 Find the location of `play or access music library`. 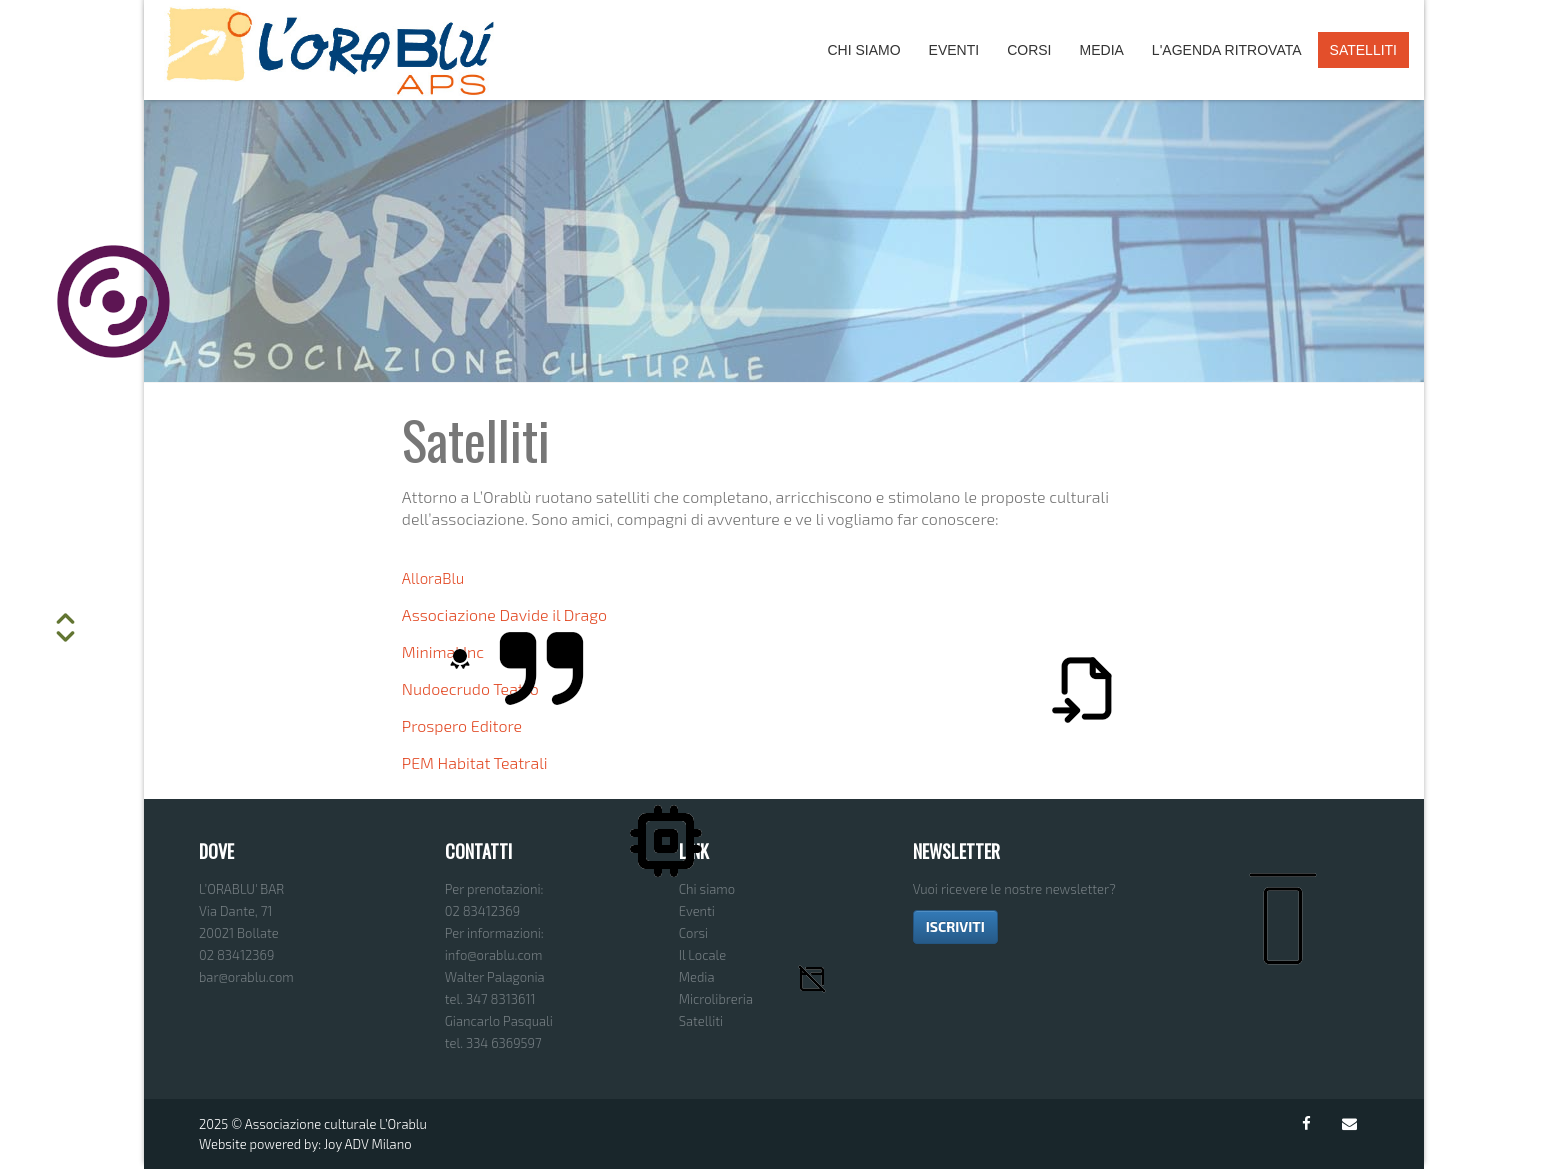

play or access music library is located at coordinates (113, 301).